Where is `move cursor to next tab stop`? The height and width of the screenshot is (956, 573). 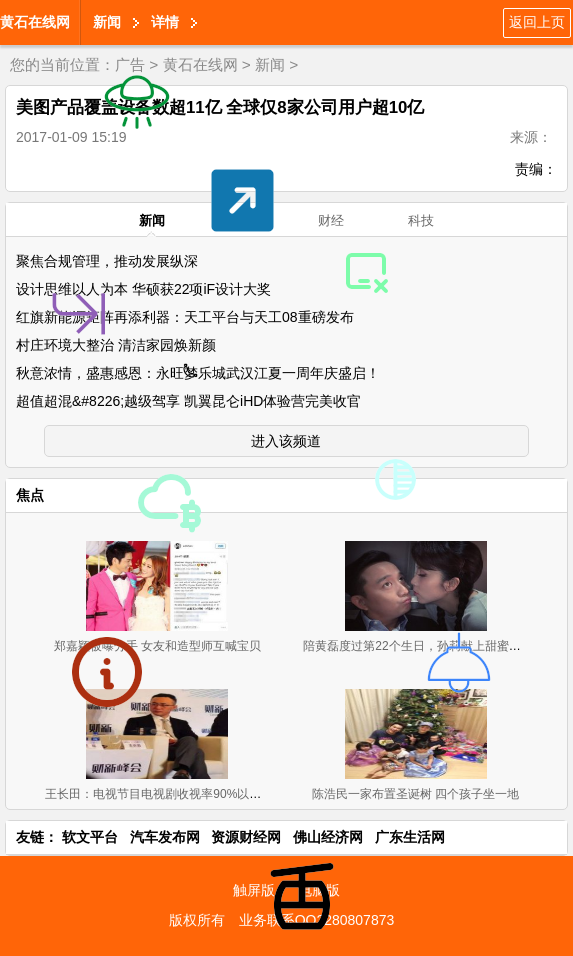
move cursor to next tab stop is located at coordinates (75, 312).